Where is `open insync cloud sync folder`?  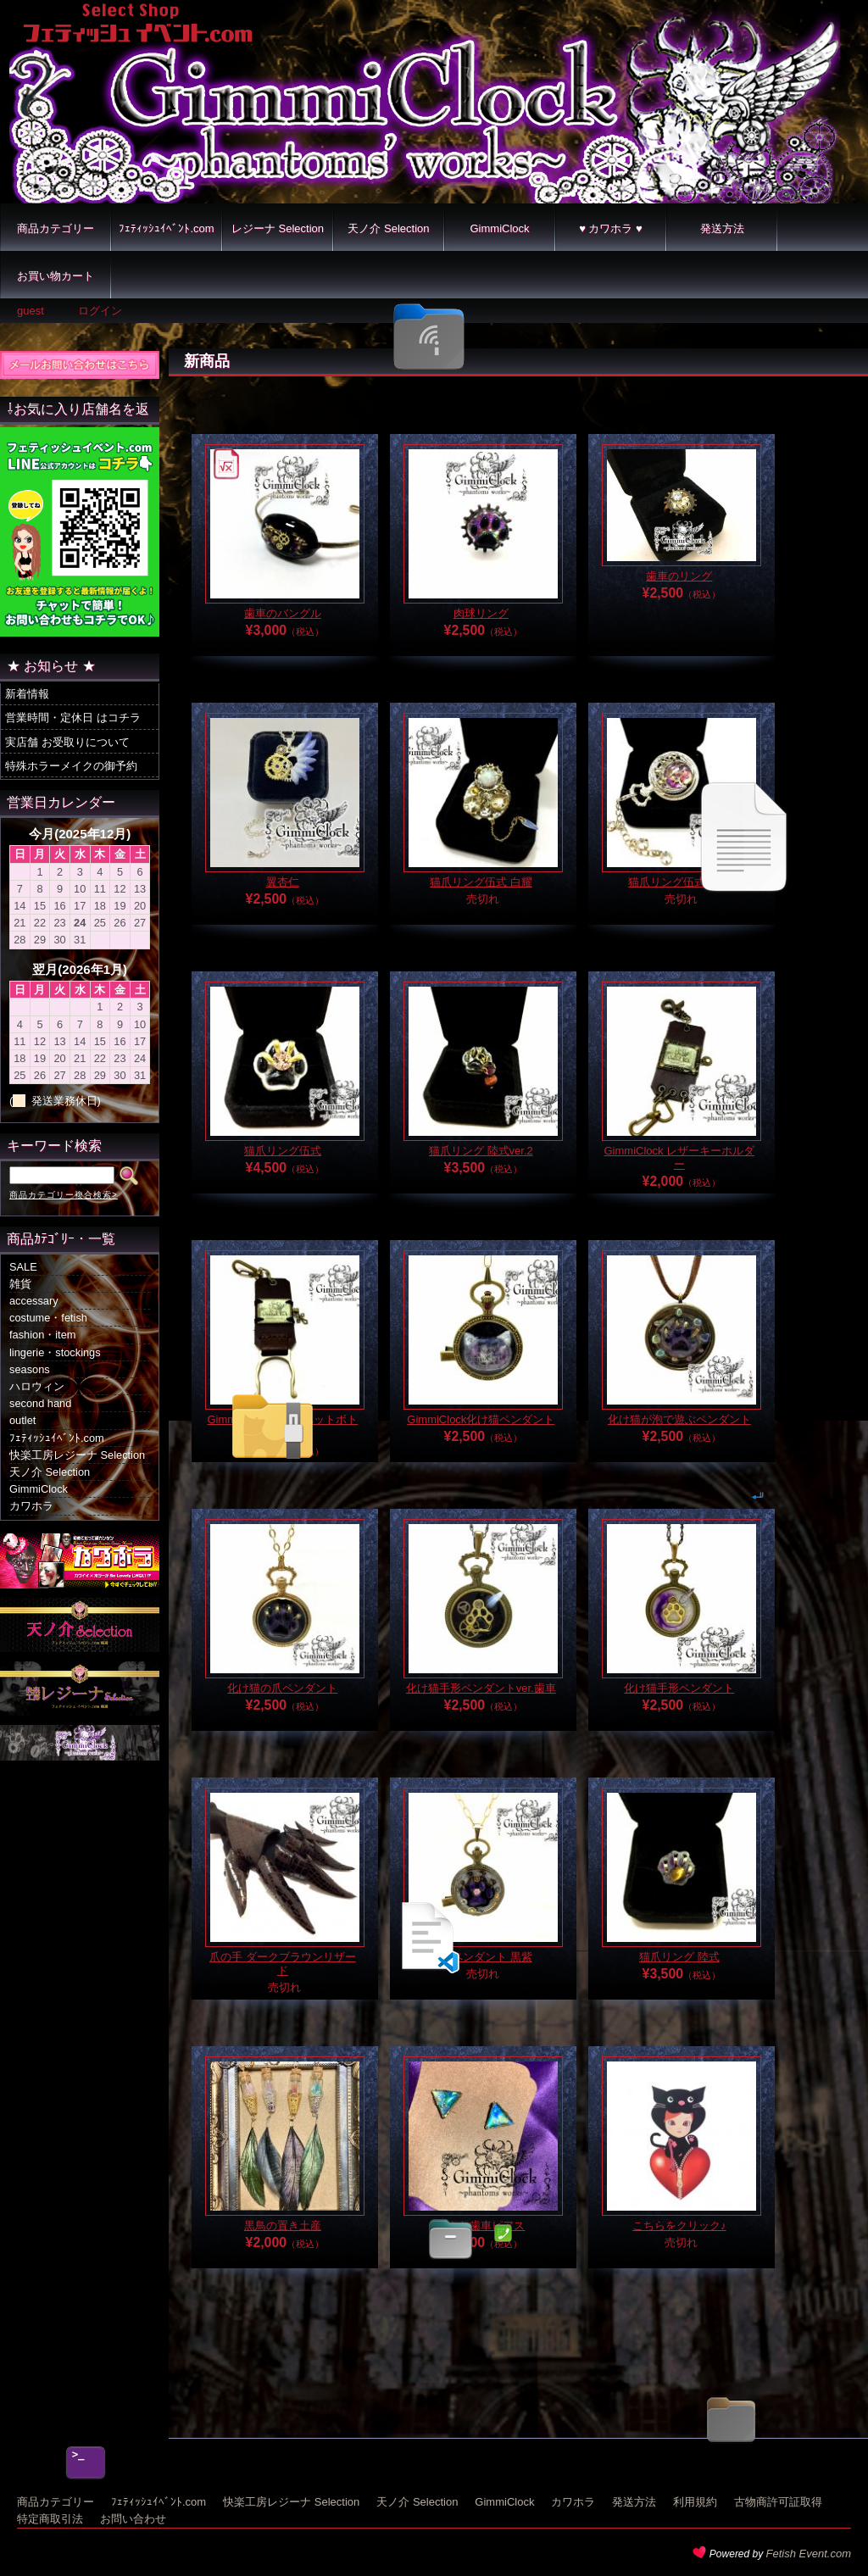
open insync cloud sync folder is located at coordinates (429, 337).